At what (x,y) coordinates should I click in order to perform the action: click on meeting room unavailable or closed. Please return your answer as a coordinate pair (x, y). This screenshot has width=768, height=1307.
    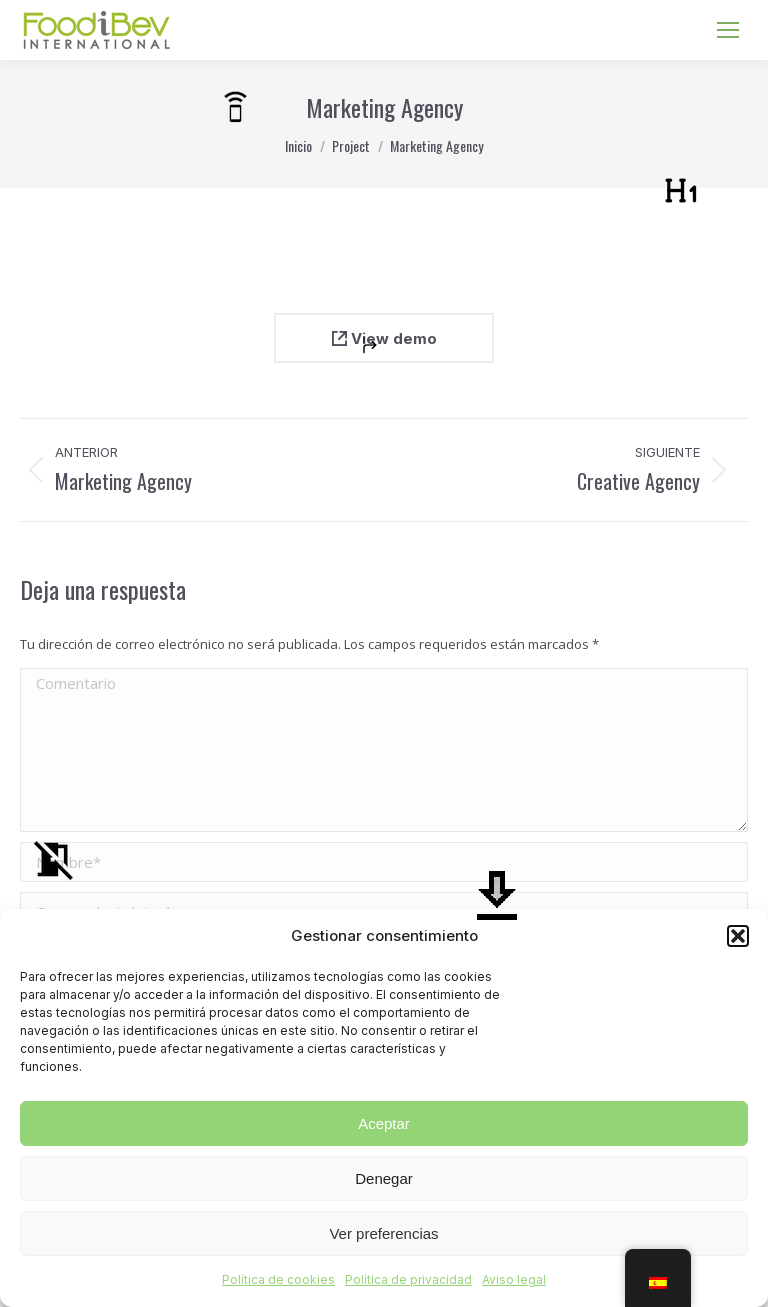
    Looking at the image, I should click on (54, 859).